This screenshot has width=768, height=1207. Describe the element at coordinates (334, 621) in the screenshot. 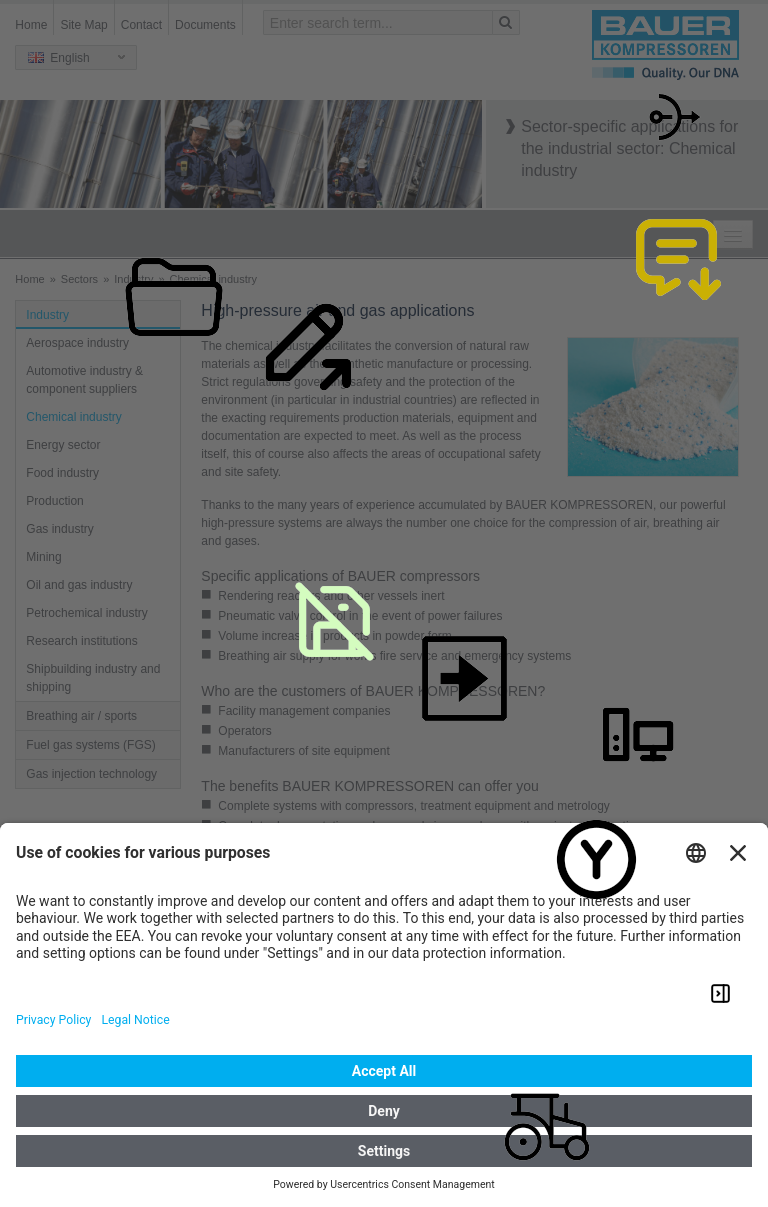

I see `save function is disabled or unavailable` at that location.